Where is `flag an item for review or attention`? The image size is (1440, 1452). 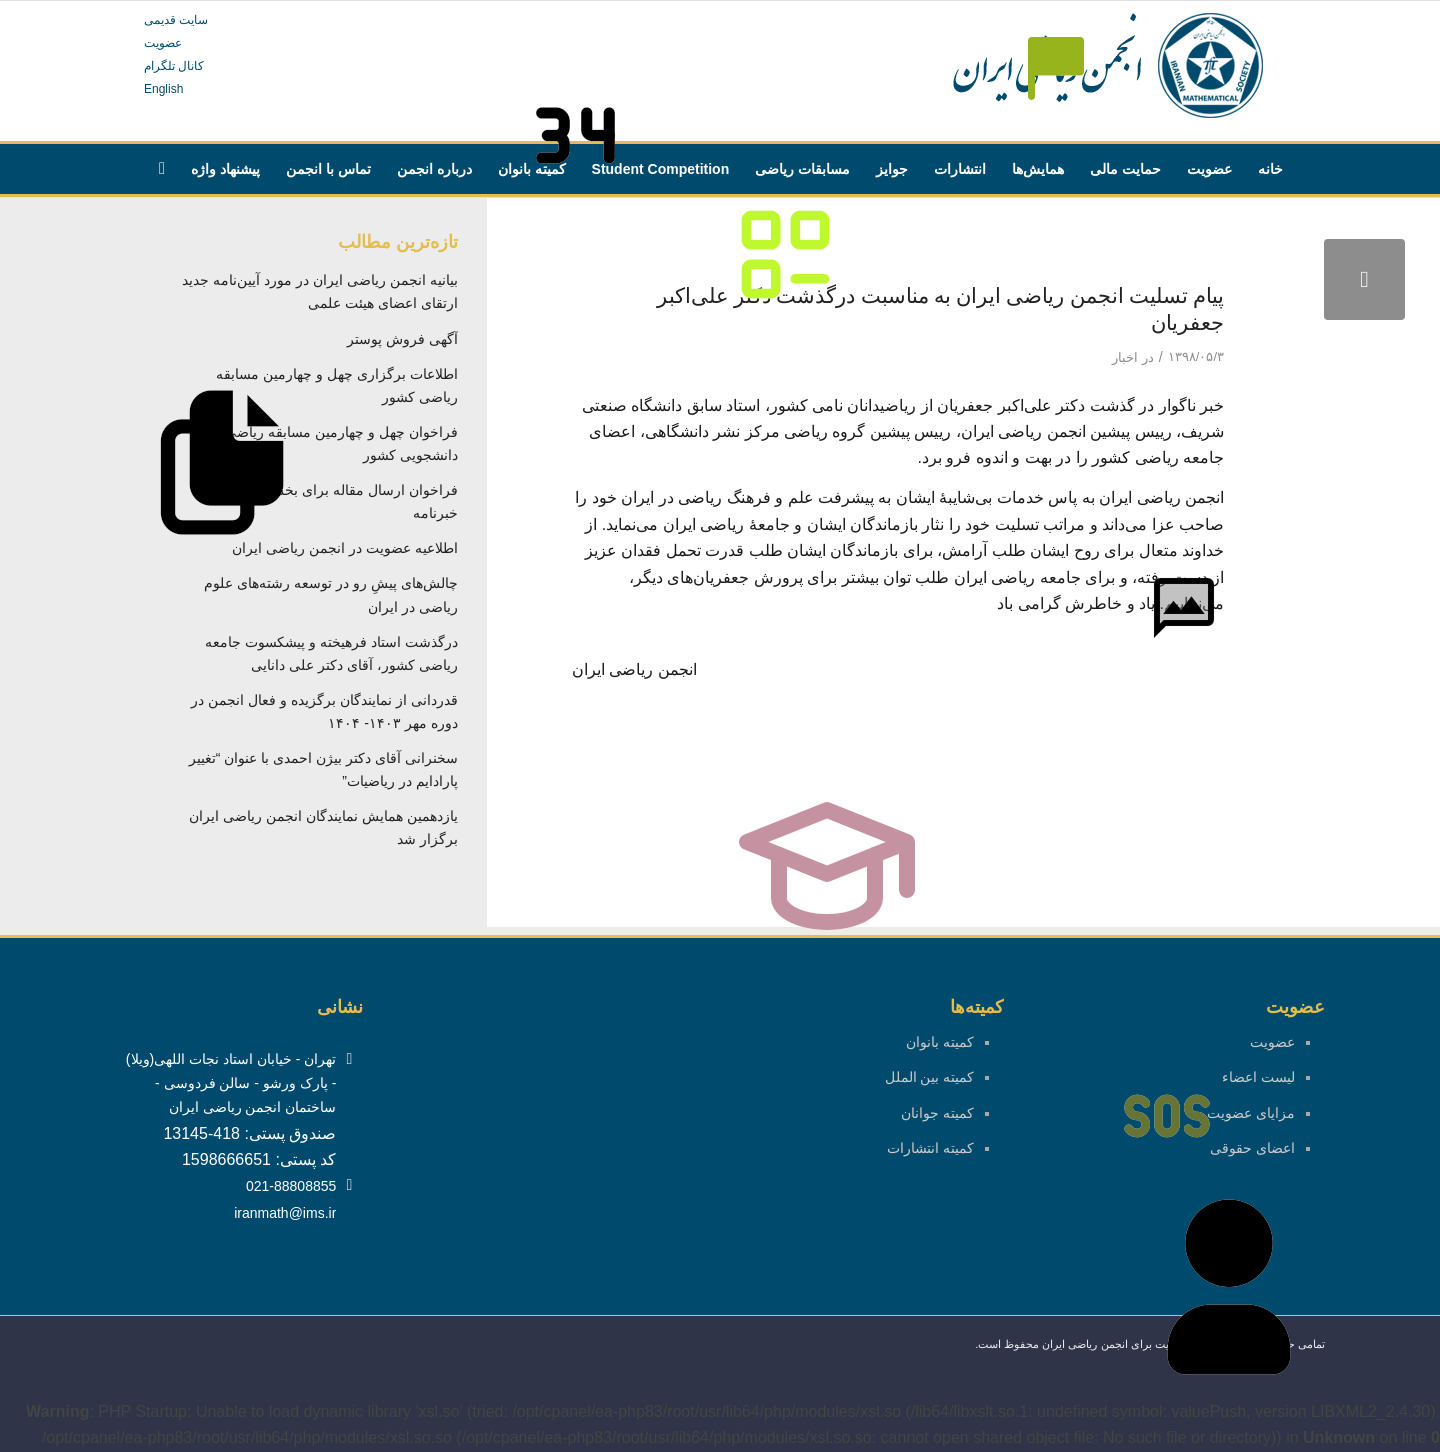
flag an item for review or attention is located at coordinates (1056, 65).